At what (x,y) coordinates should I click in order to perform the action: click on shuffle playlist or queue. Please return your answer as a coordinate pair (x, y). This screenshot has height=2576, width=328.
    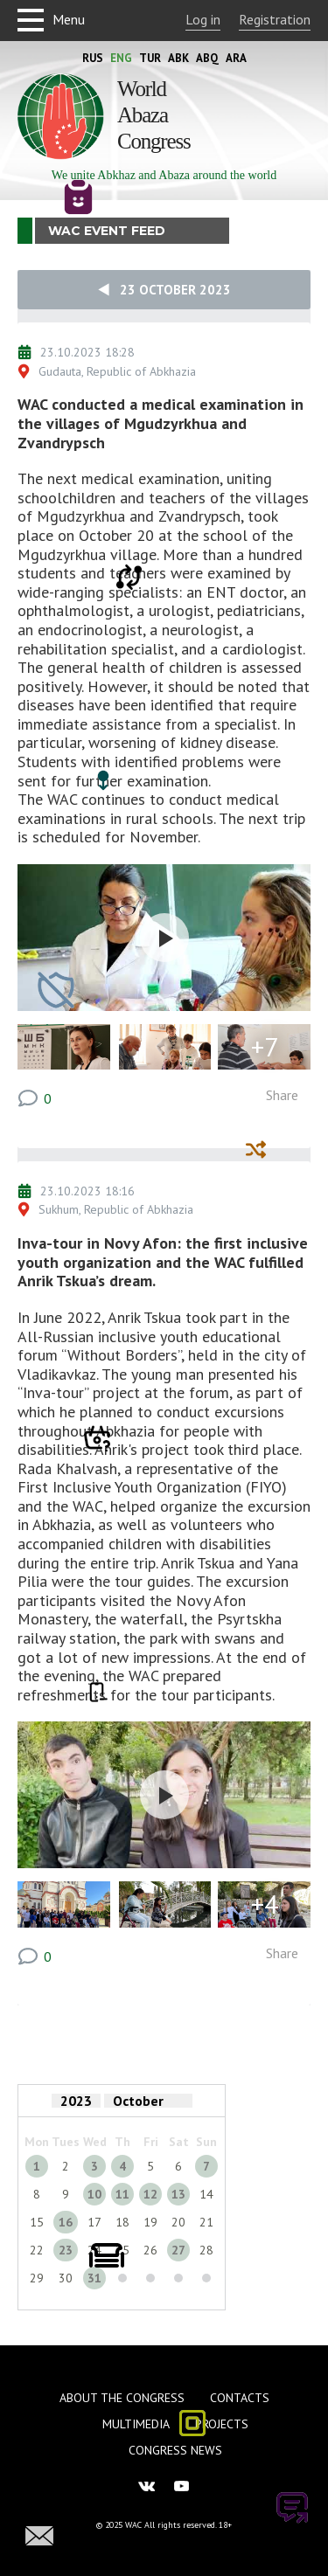
    Looking at the image, I should click on (255, 1149).